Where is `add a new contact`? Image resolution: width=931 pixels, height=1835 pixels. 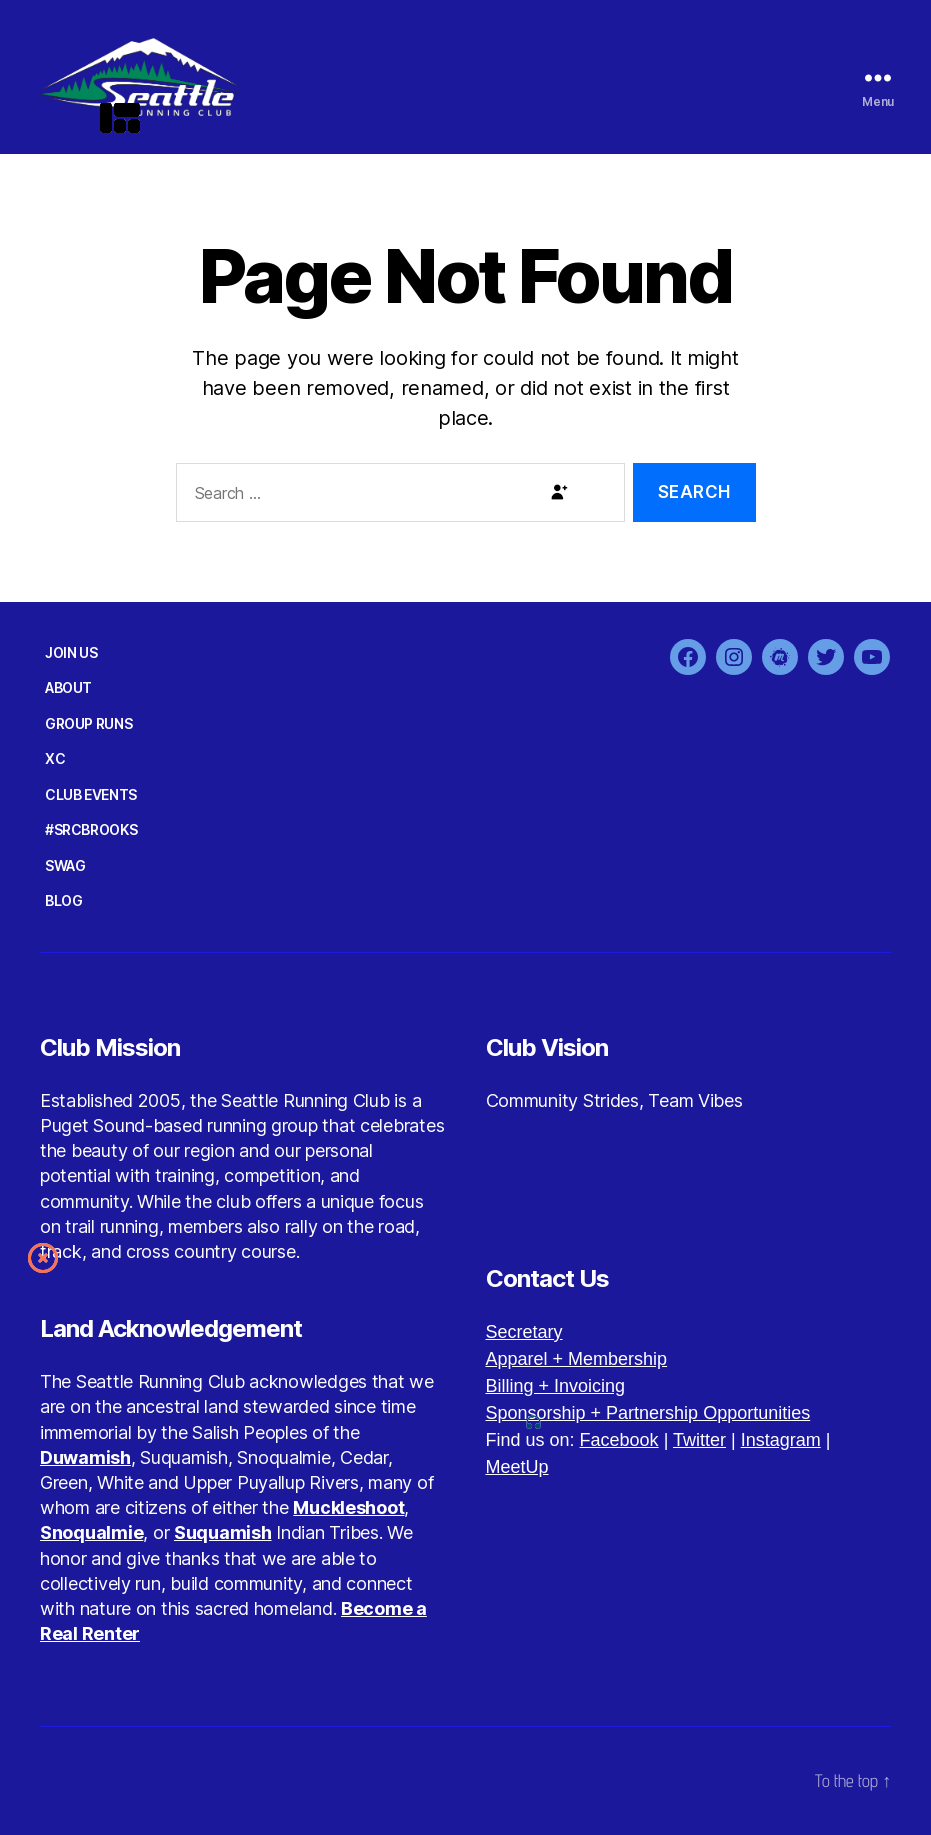
add a new contact is located at coordinates (559, 492).